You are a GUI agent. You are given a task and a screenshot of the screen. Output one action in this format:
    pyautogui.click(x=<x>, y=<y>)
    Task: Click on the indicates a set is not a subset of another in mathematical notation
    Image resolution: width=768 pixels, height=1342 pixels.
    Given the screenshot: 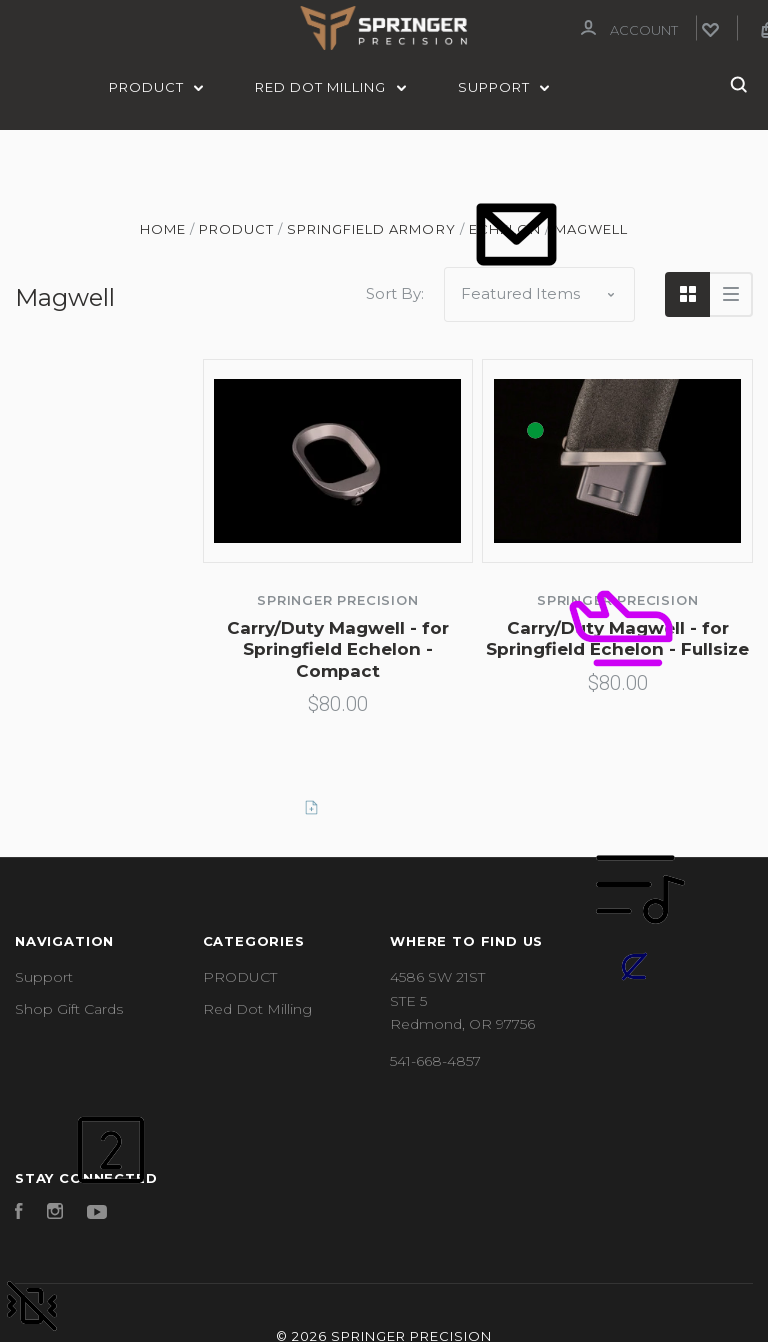 What is the action you would take?
    pyautogui.click(x=634, y=966)
    